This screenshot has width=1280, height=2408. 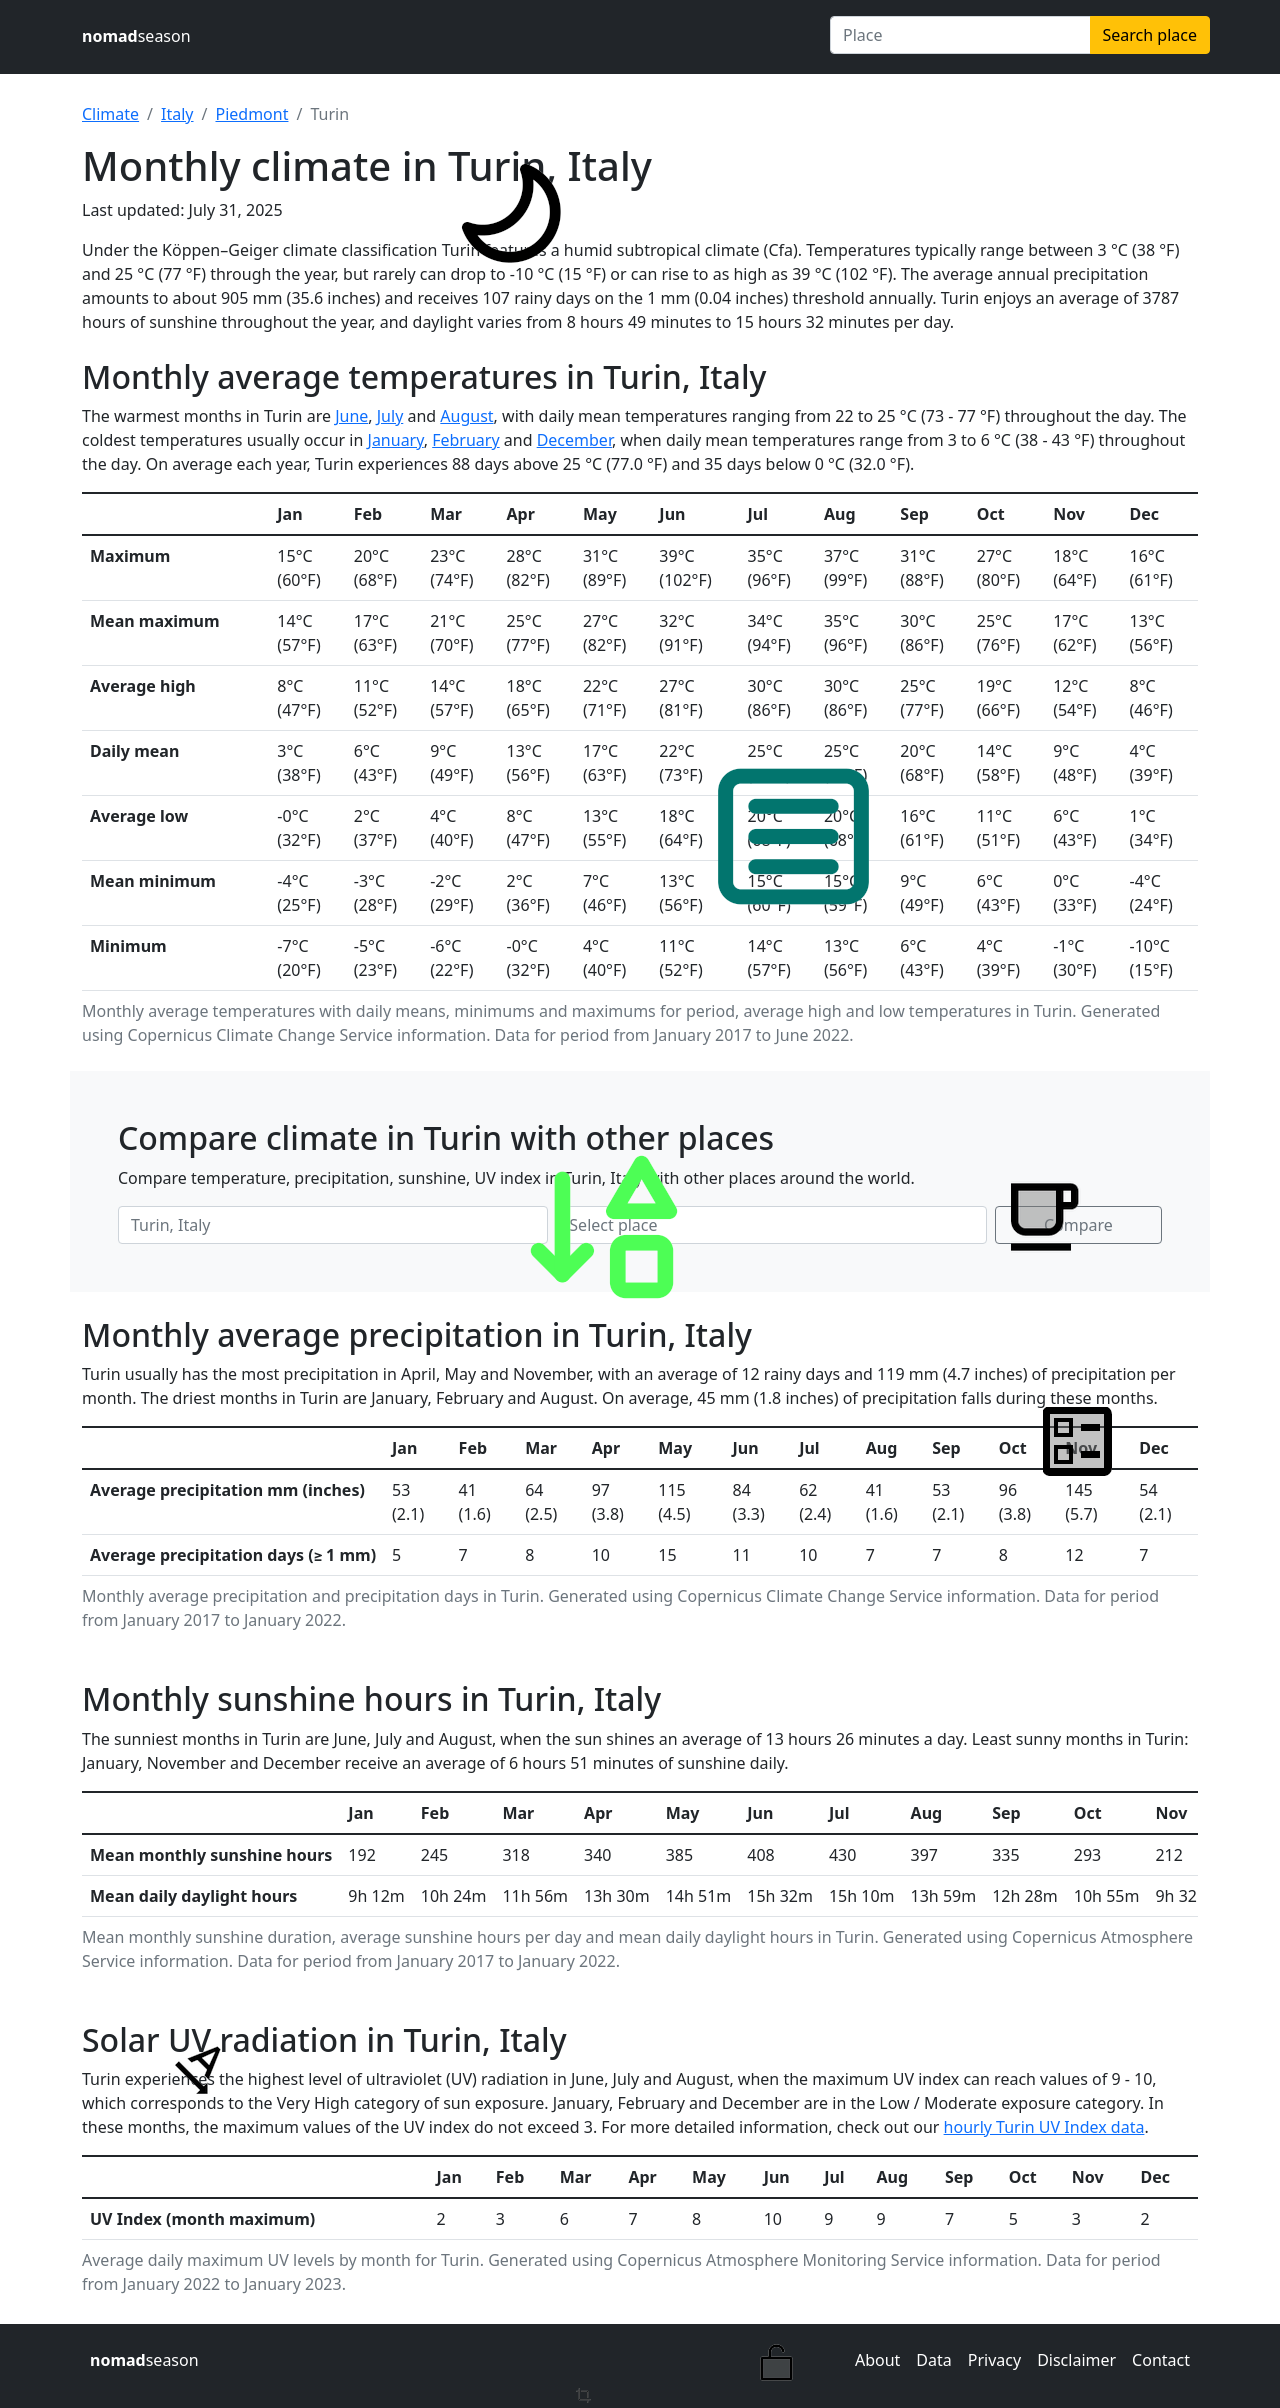 What do you see at coordinates (199, 2069) in the screenshot?
I see `rotate text at a downward angle` at bounding box center [199, 2069].